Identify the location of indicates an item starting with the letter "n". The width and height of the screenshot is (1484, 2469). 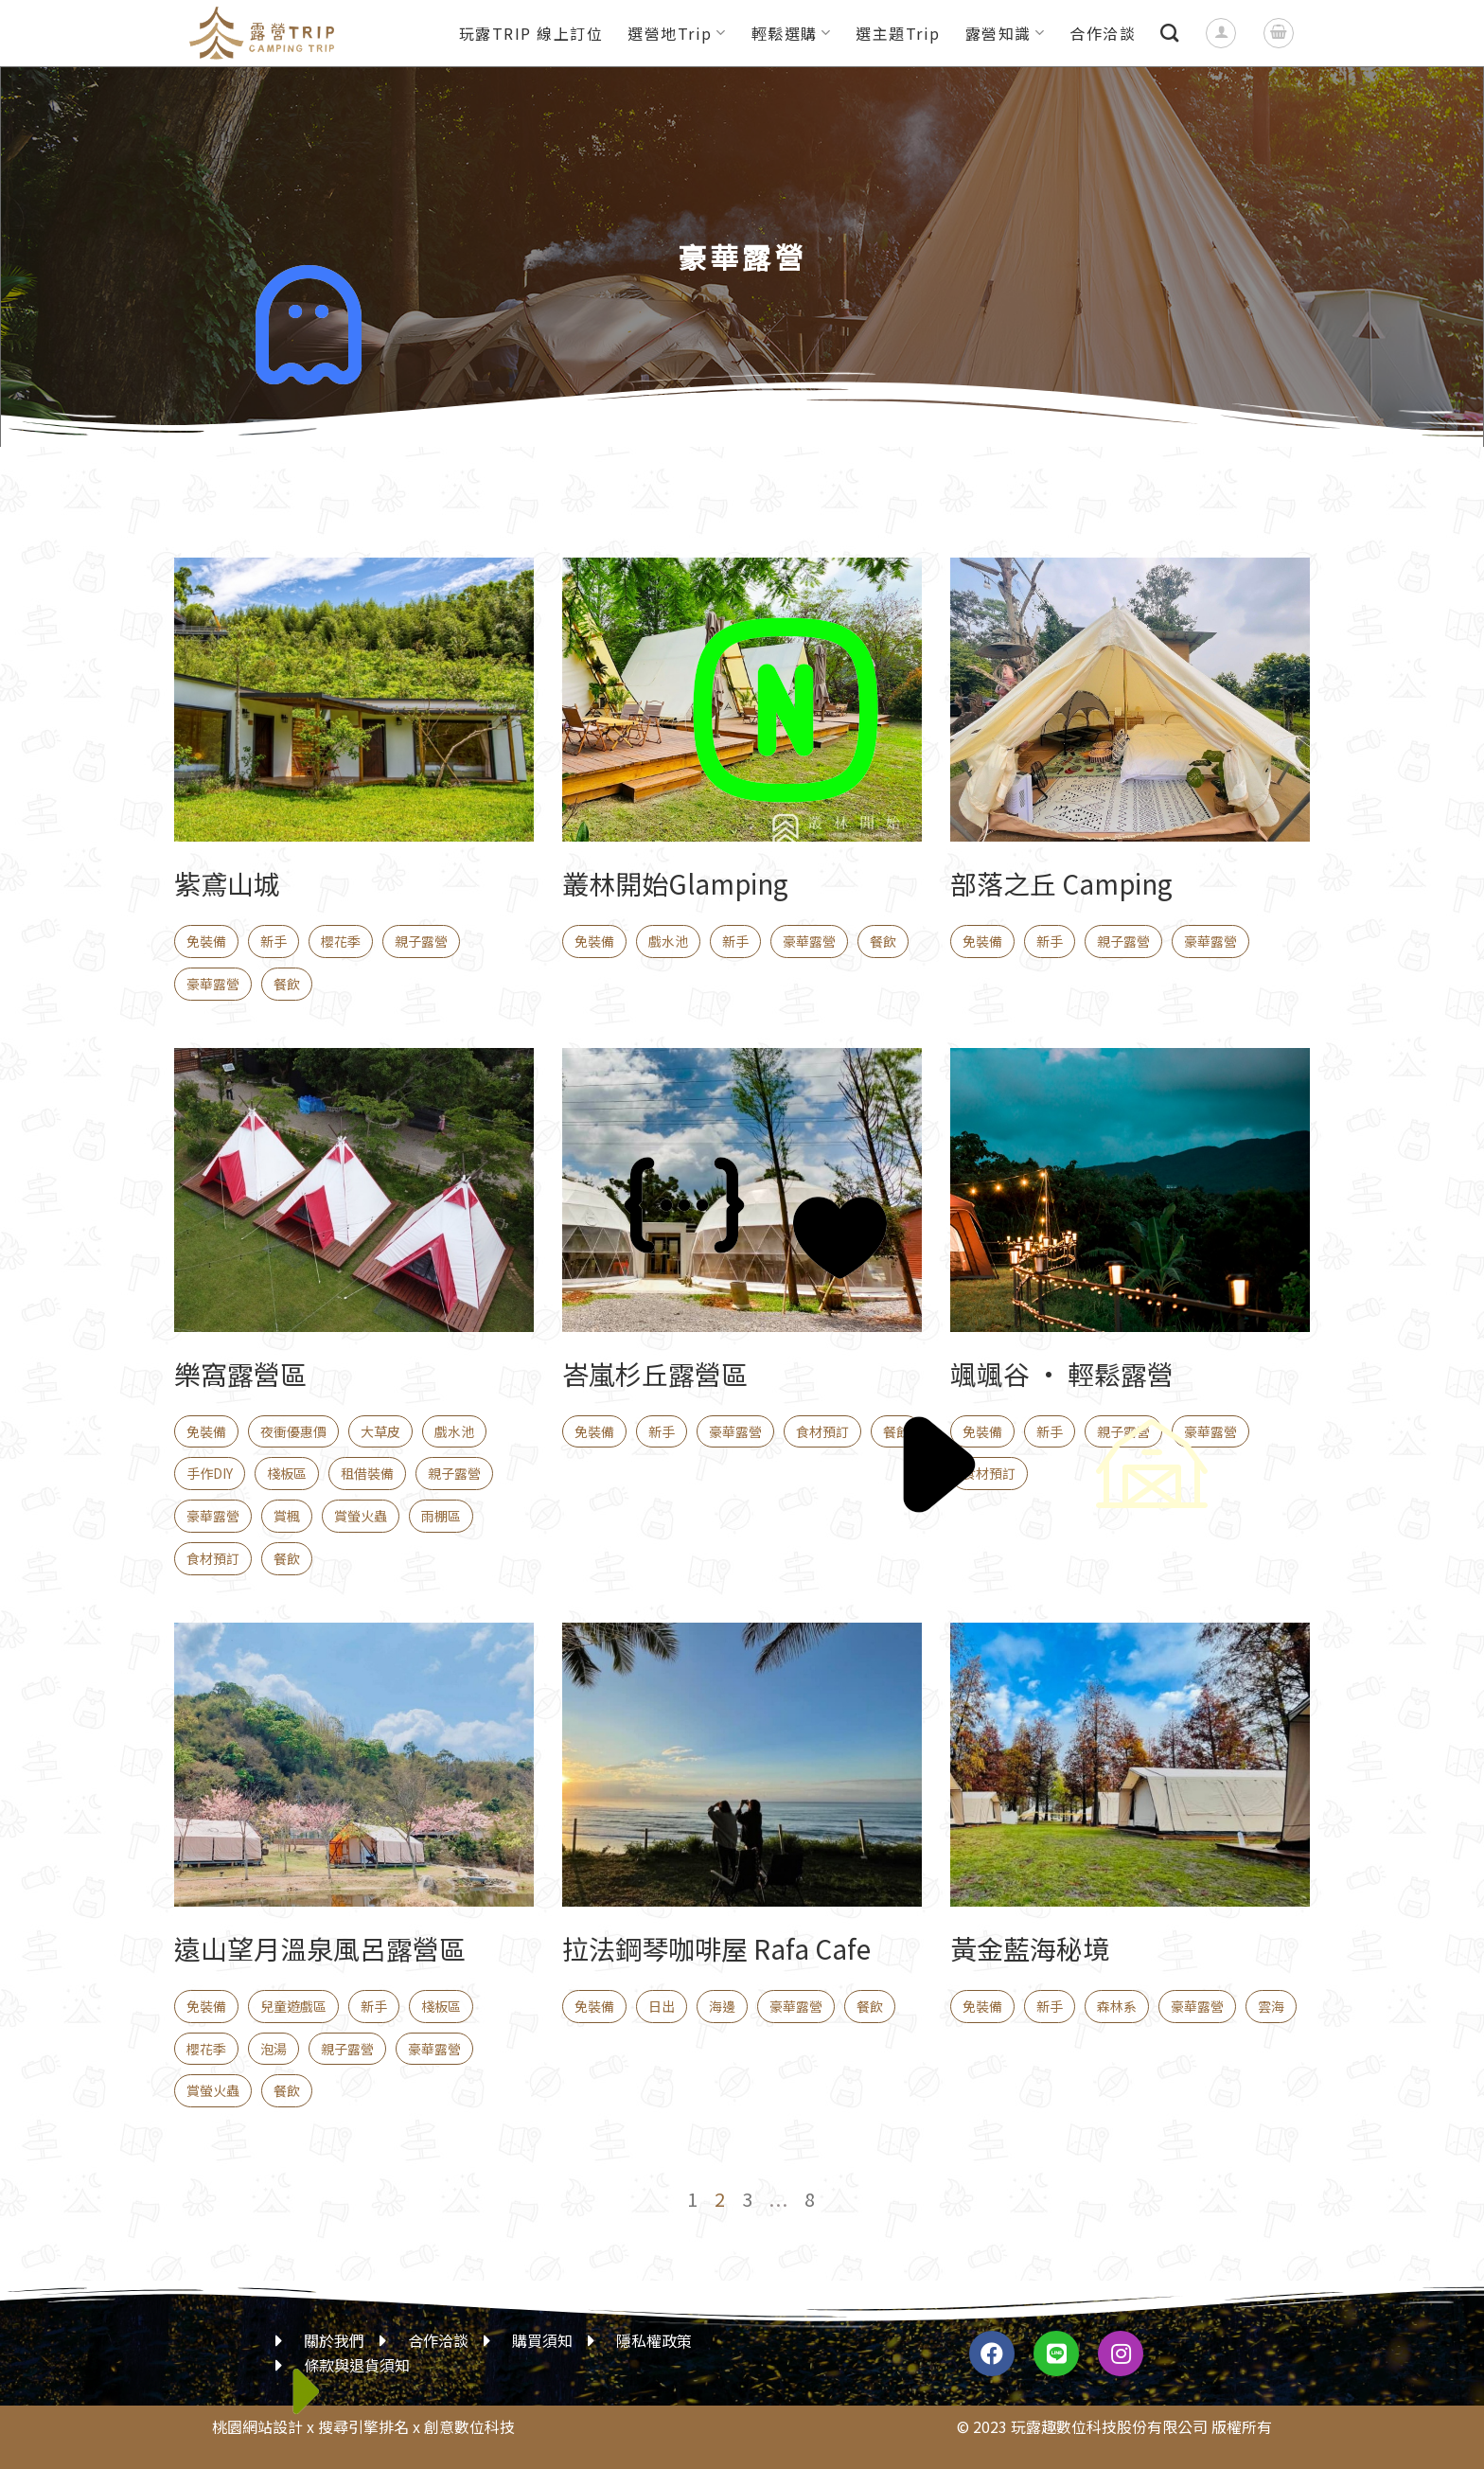
(786, 710).